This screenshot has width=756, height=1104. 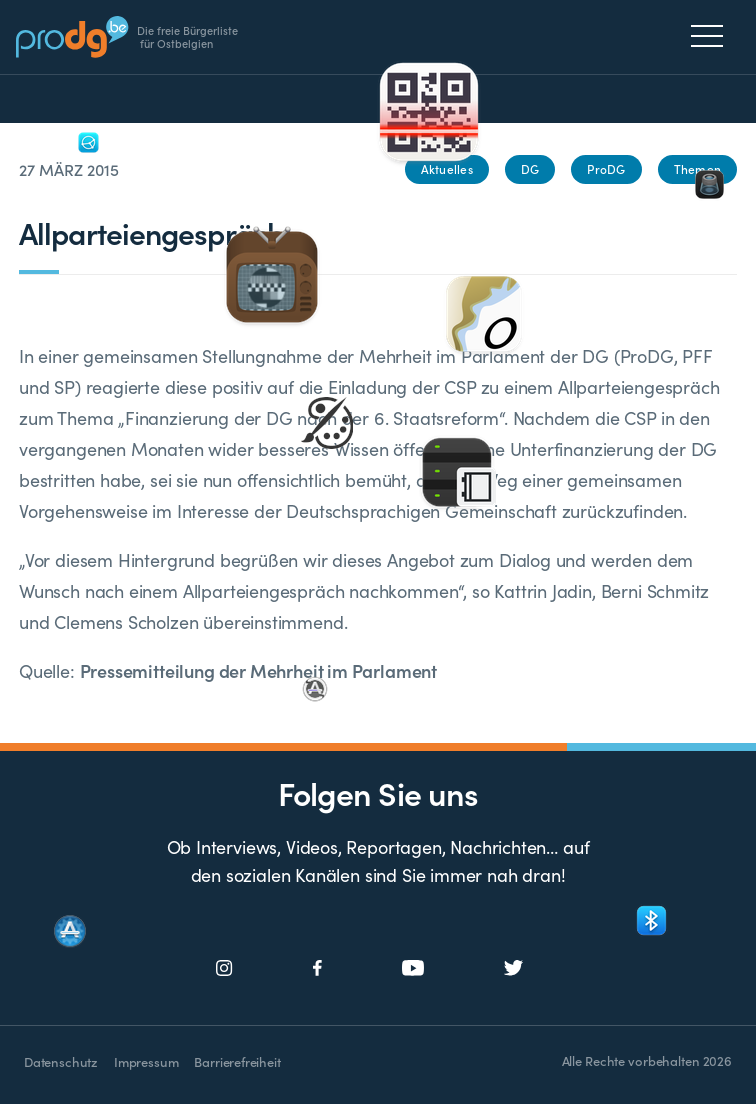 I want to click on open syncthing file synchronization app, so click(x=88, y=142).